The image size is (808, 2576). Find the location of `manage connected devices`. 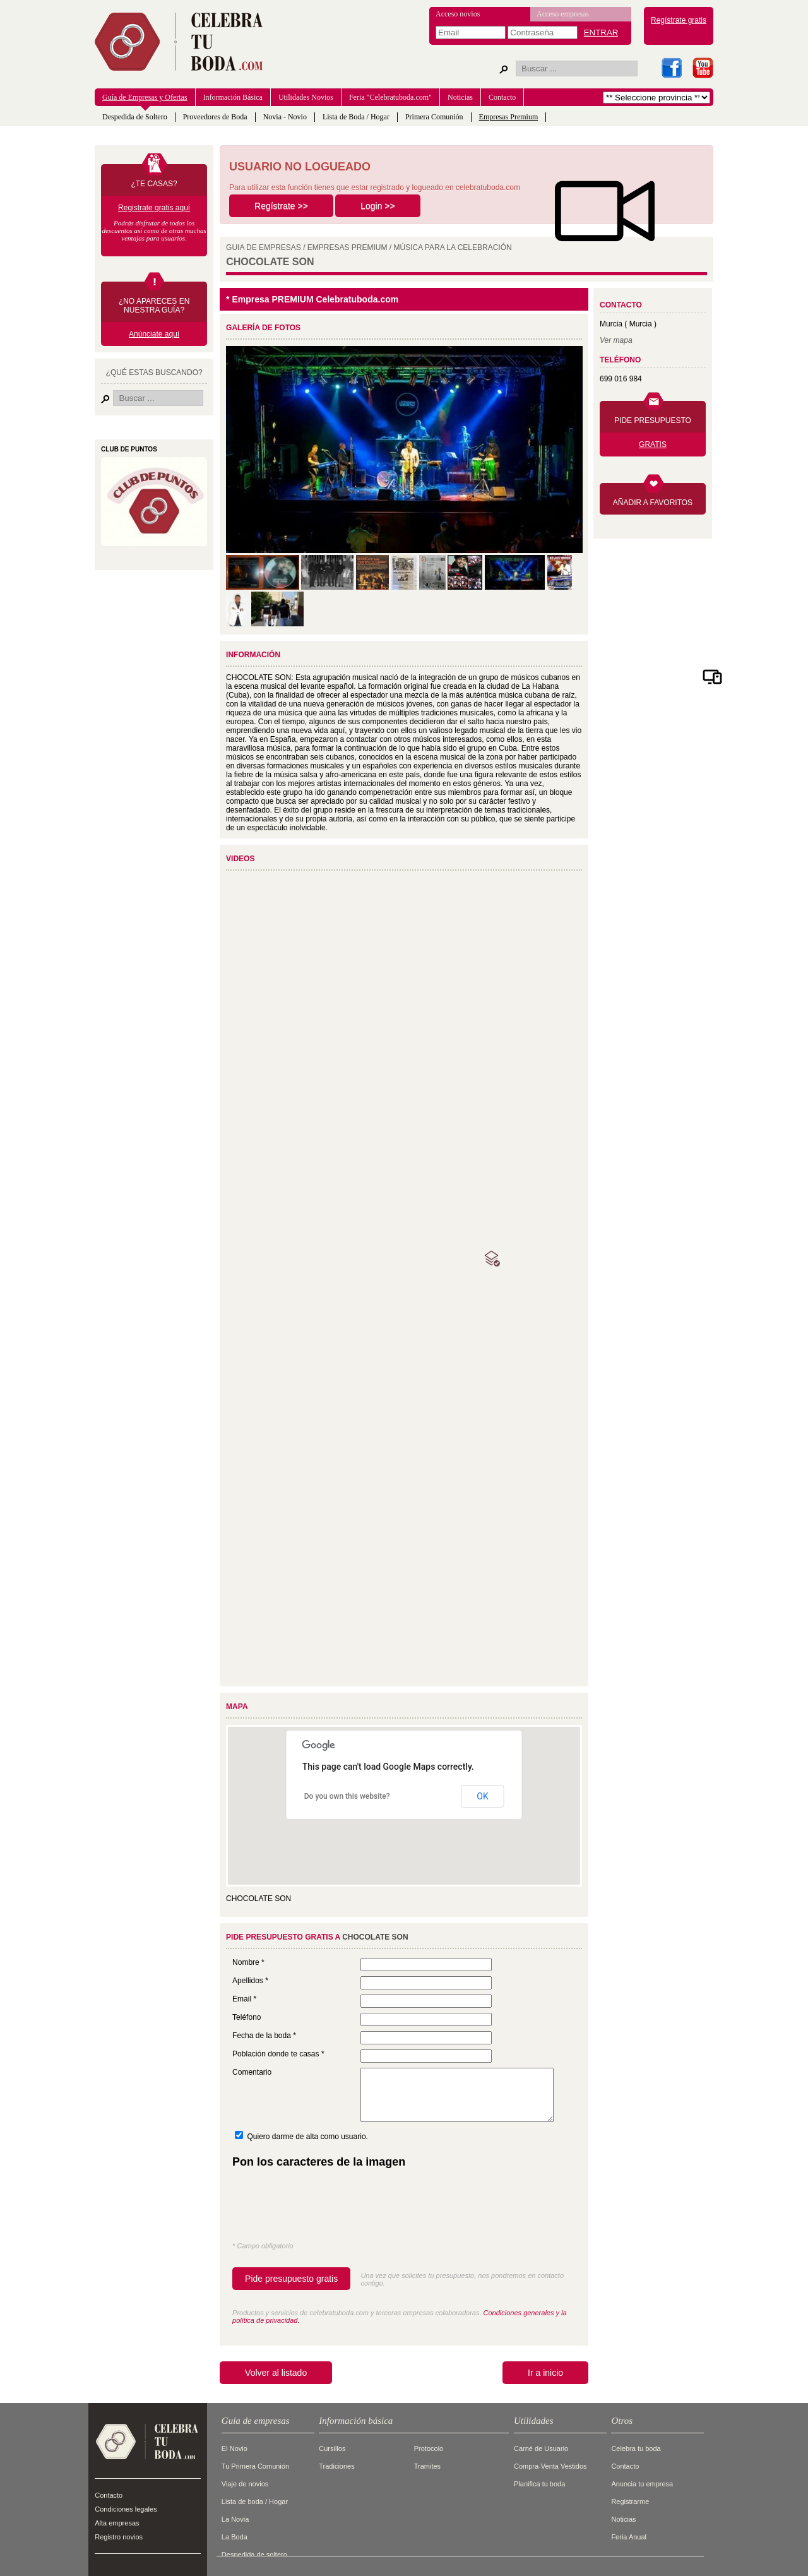

manage connected devices is located at coordinates (712, 677).